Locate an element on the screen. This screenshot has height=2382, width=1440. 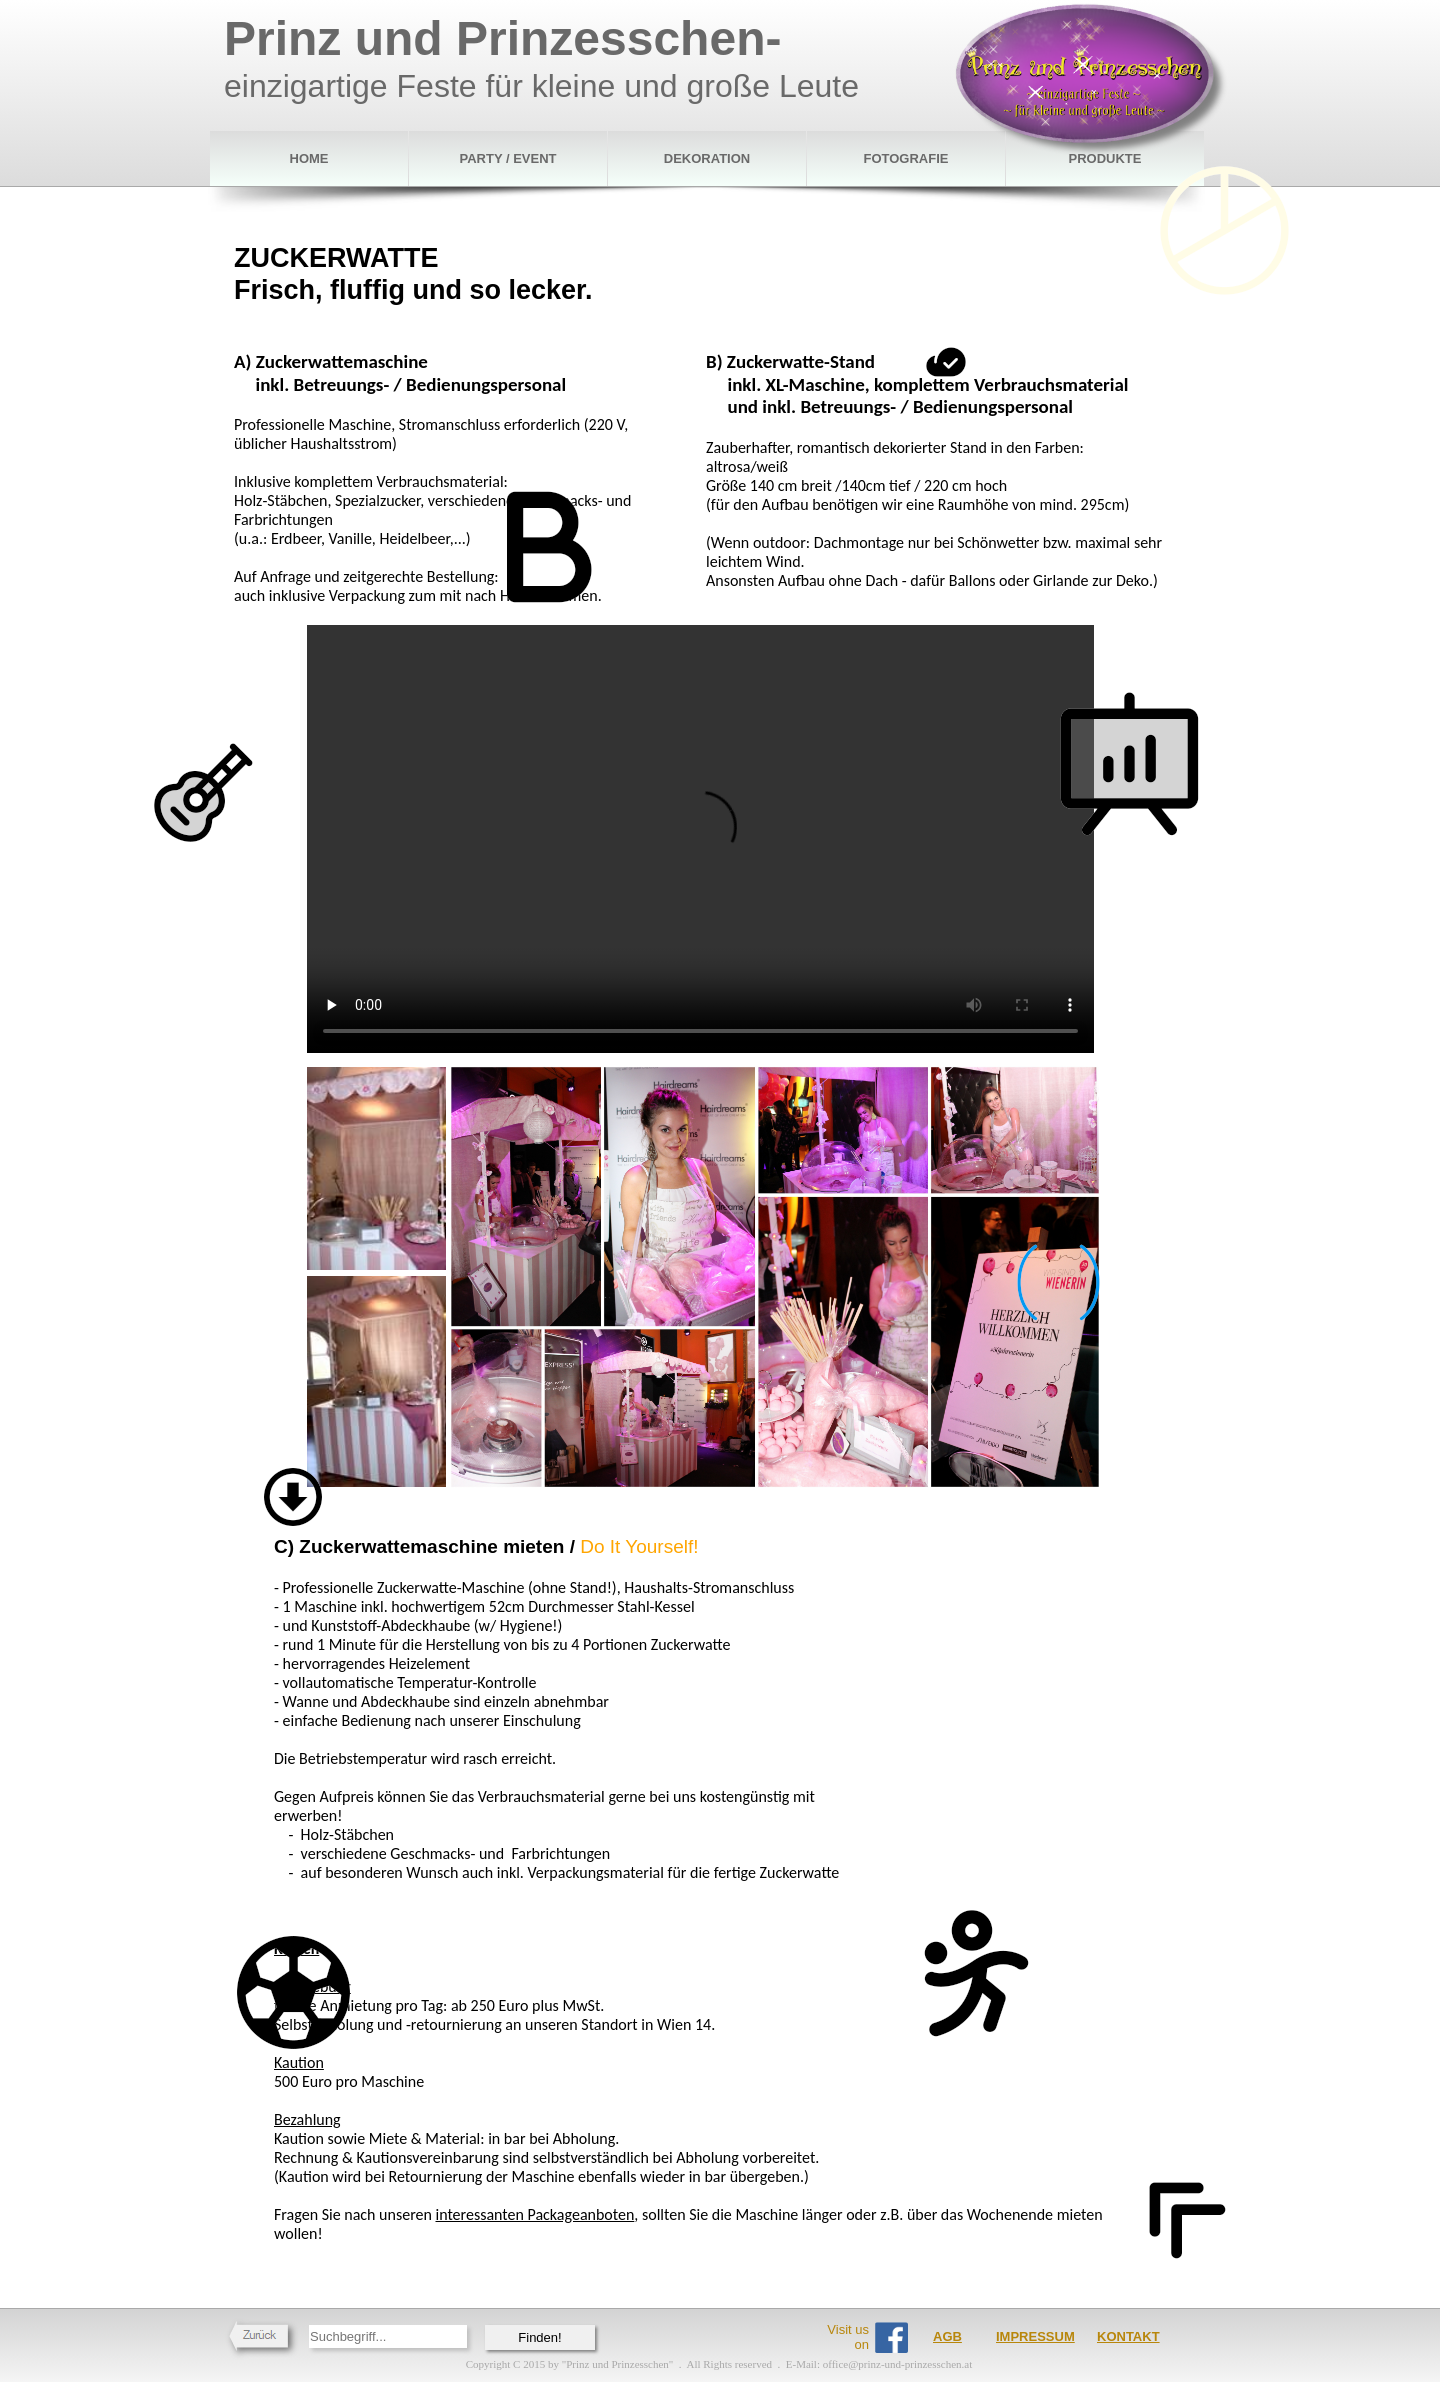
access music or audio content is located at coordinates (202, 793).